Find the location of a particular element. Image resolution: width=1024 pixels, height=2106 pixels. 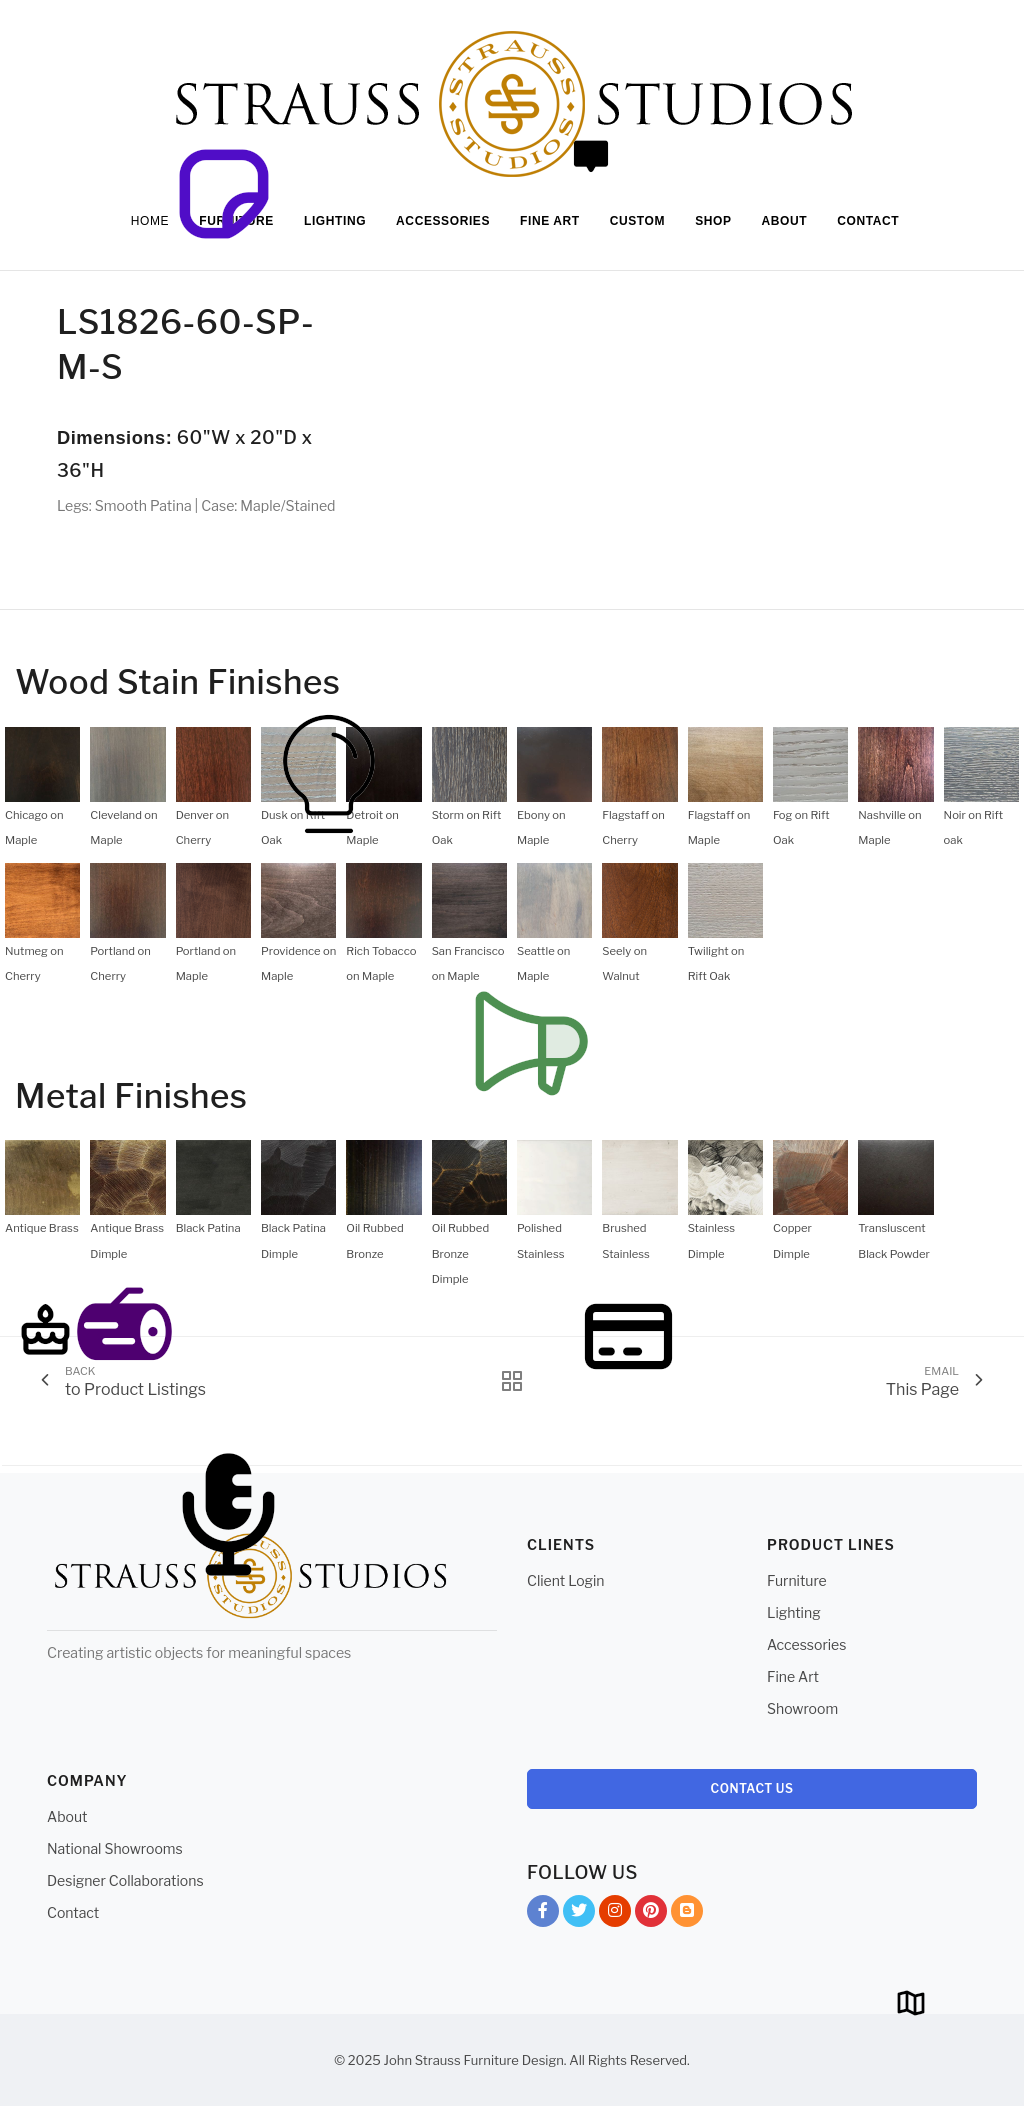

add a sticker to your message is located at coordinates (224, 194).